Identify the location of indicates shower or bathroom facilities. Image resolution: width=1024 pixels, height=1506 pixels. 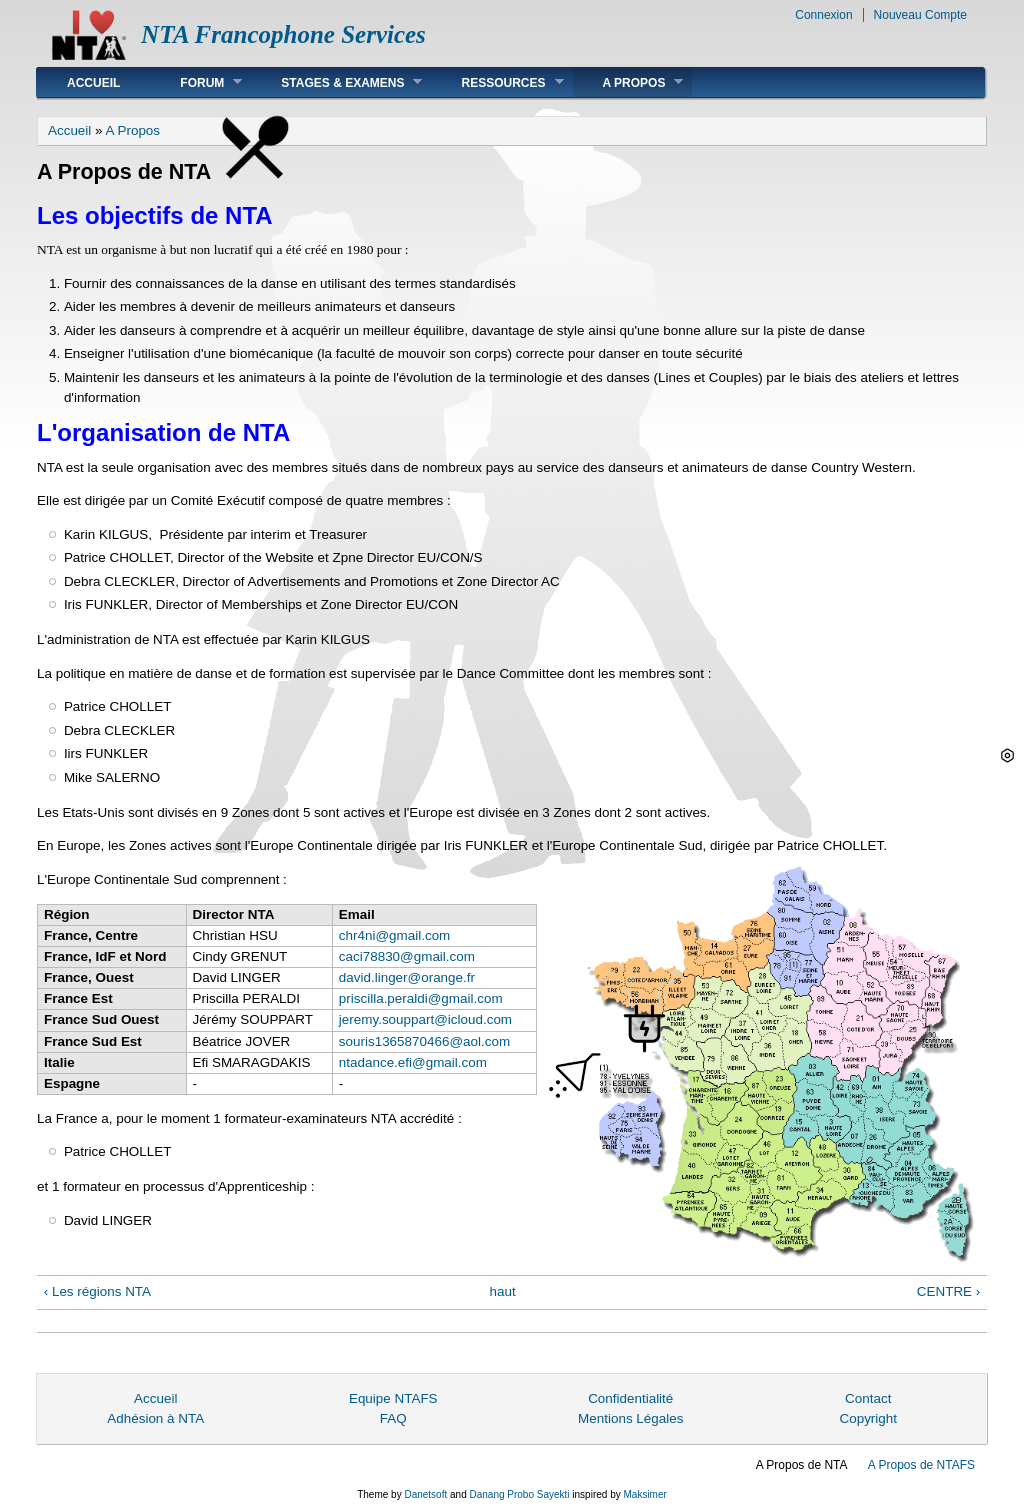
(574, 1073).